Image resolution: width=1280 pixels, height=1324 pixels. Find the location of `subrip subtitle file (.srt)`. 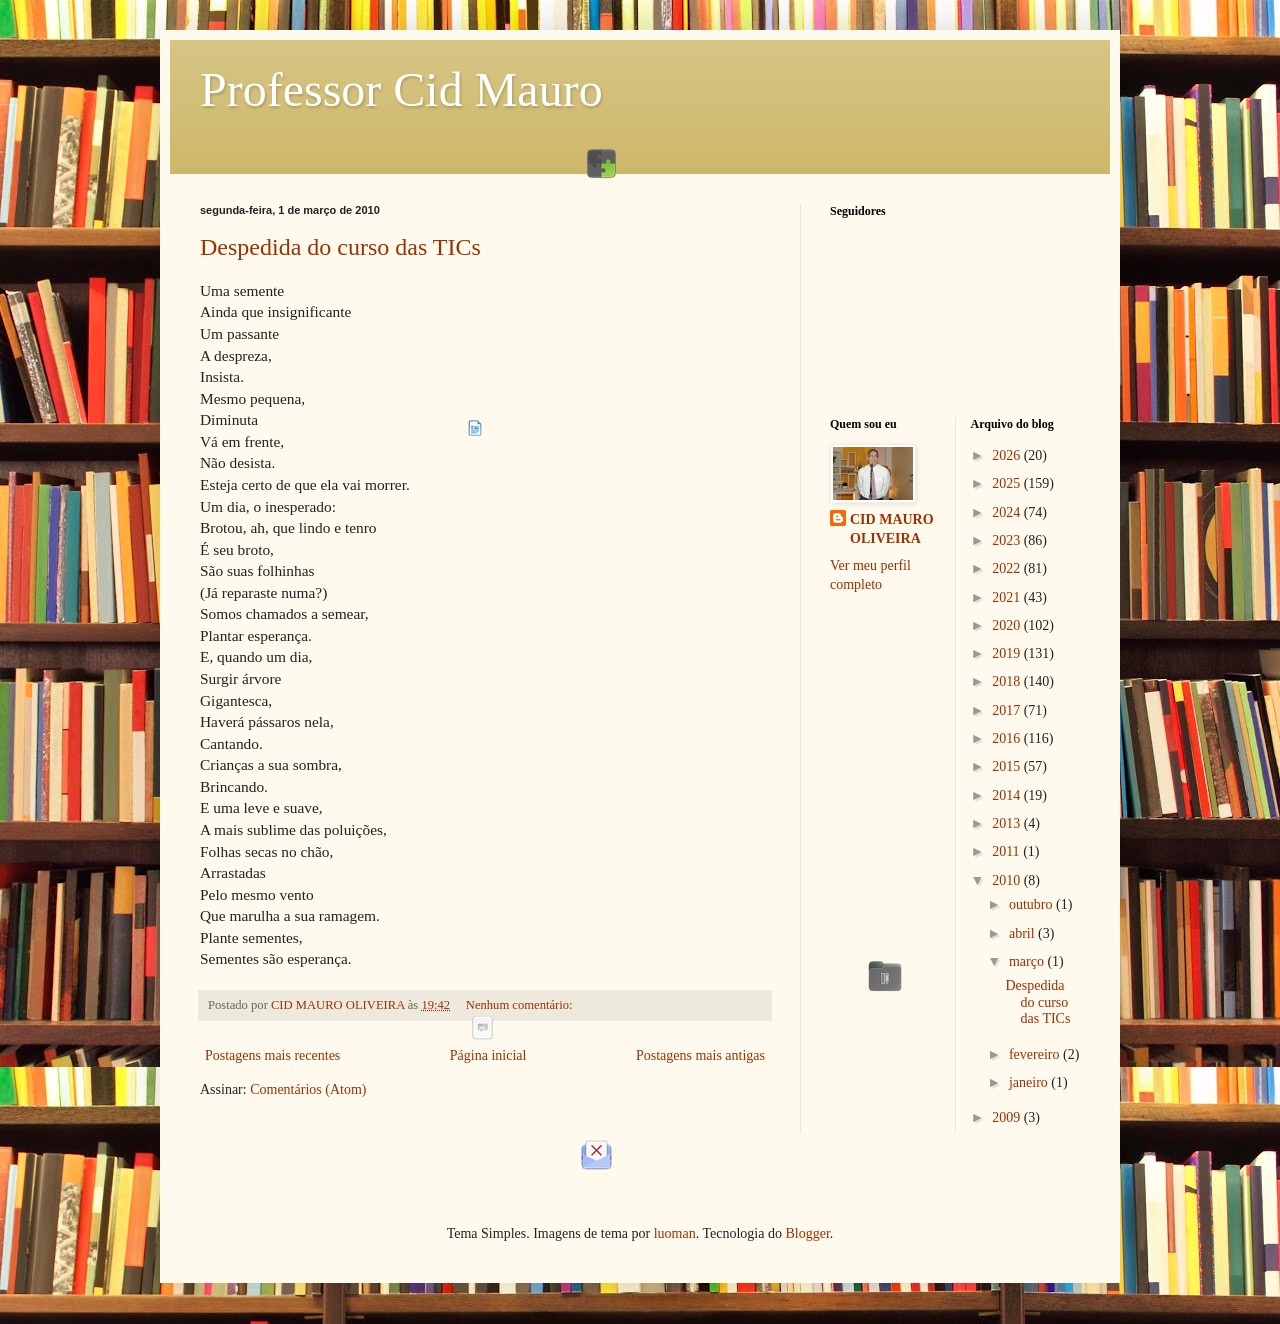

subrip subtitle file (.srt) is located at coordinates (482, 1027).